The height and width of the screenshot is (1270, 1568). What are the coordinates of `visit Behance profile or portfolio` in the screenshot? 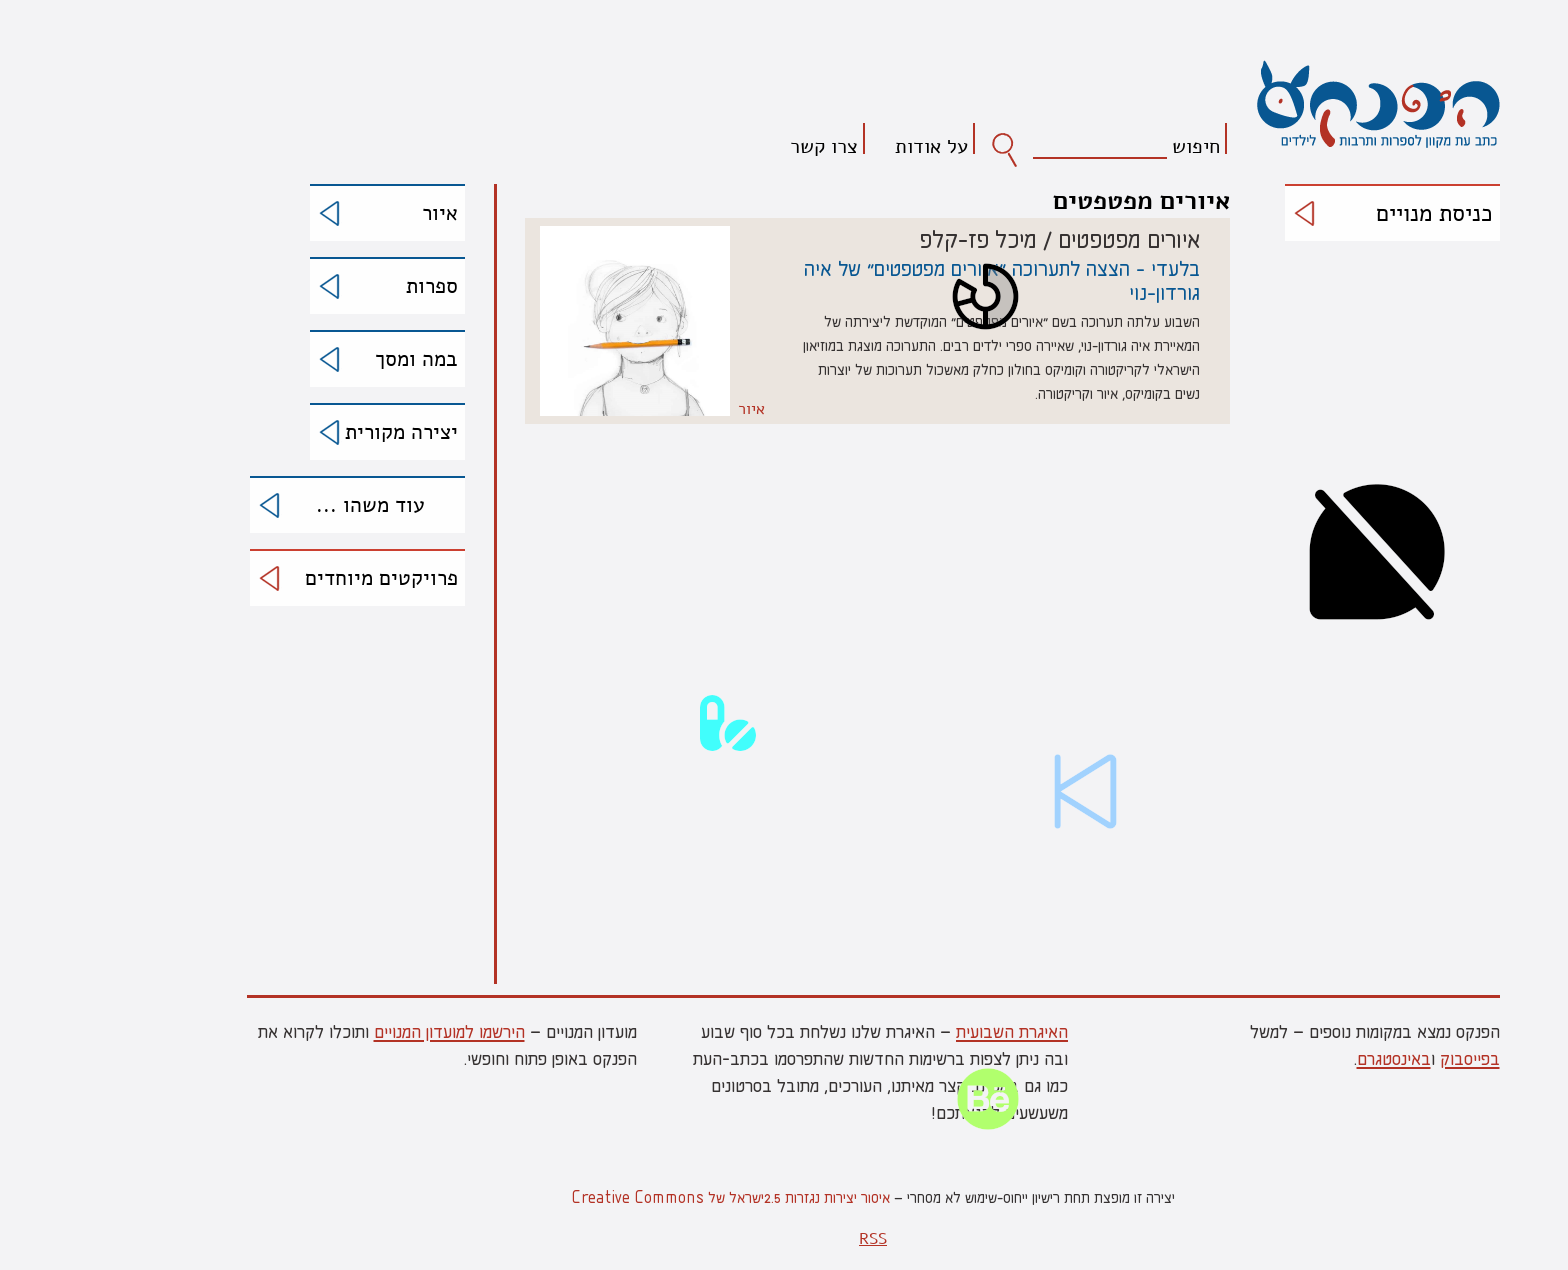 It's located at (988, 1099).